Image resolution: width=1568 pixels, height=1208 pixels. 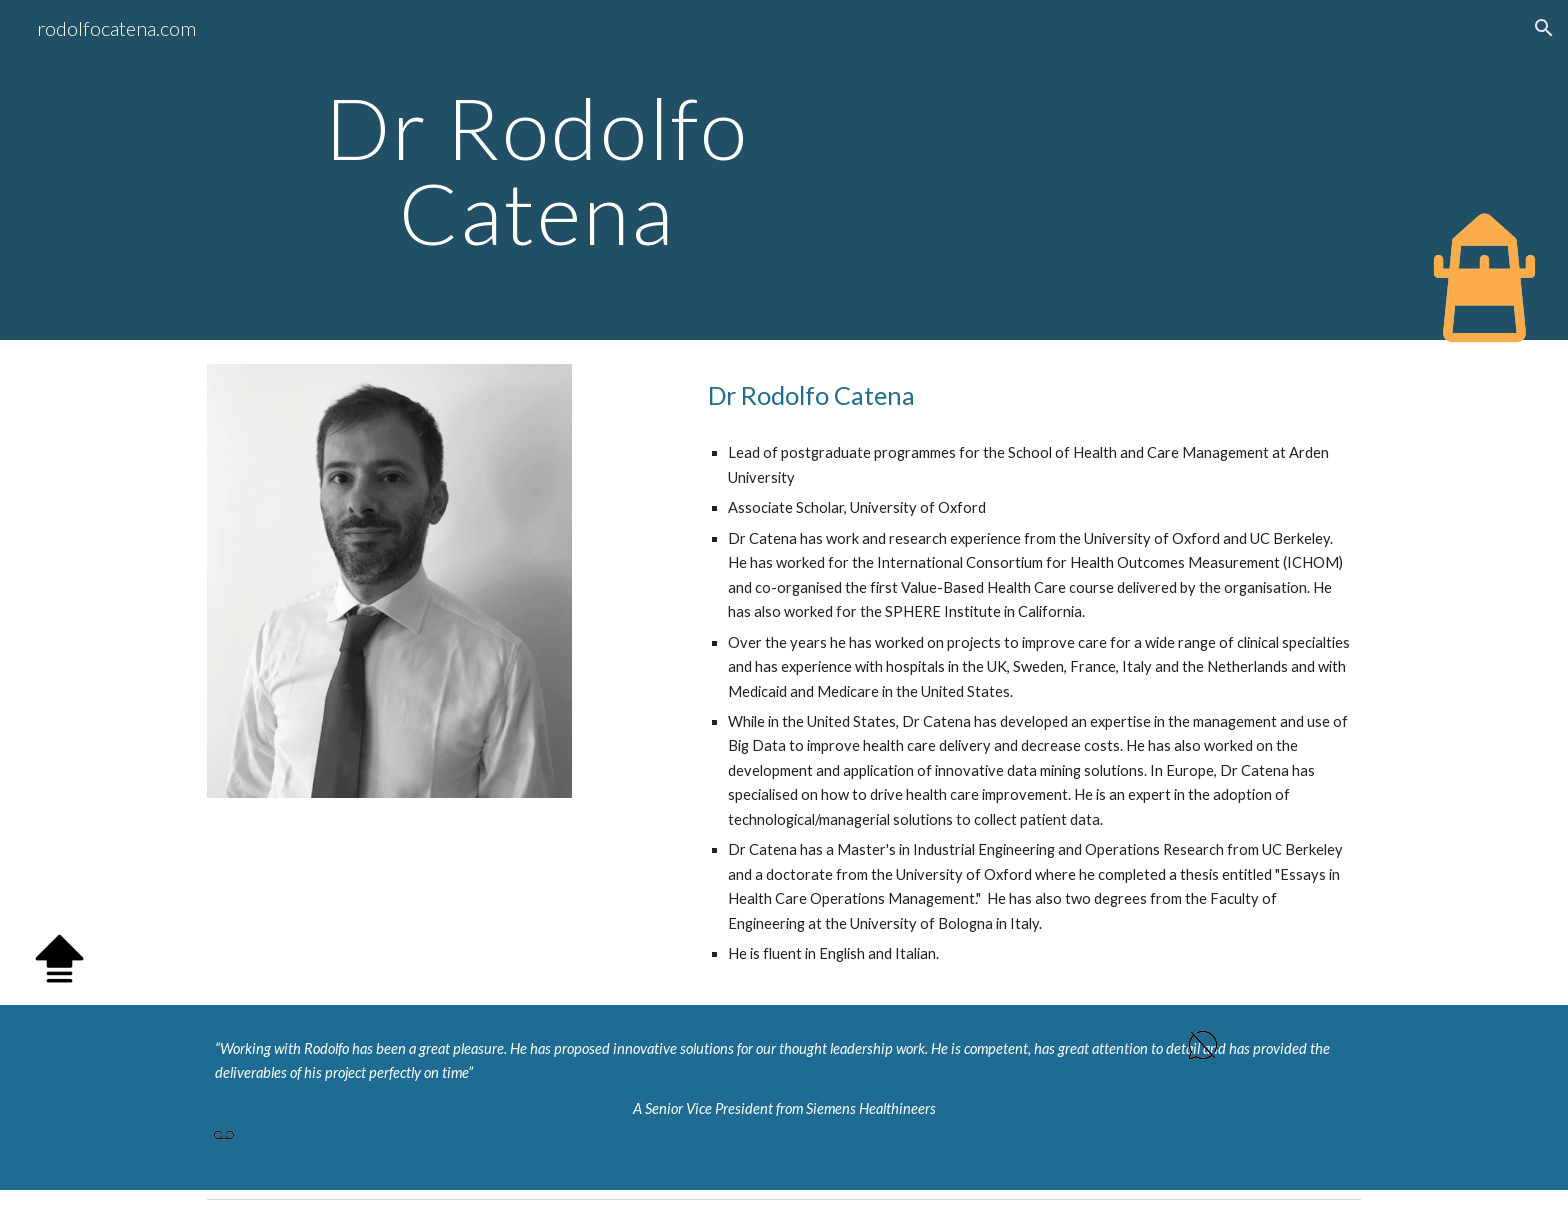 I want to click on access voicemail messages, so click(x=224, y=1135).